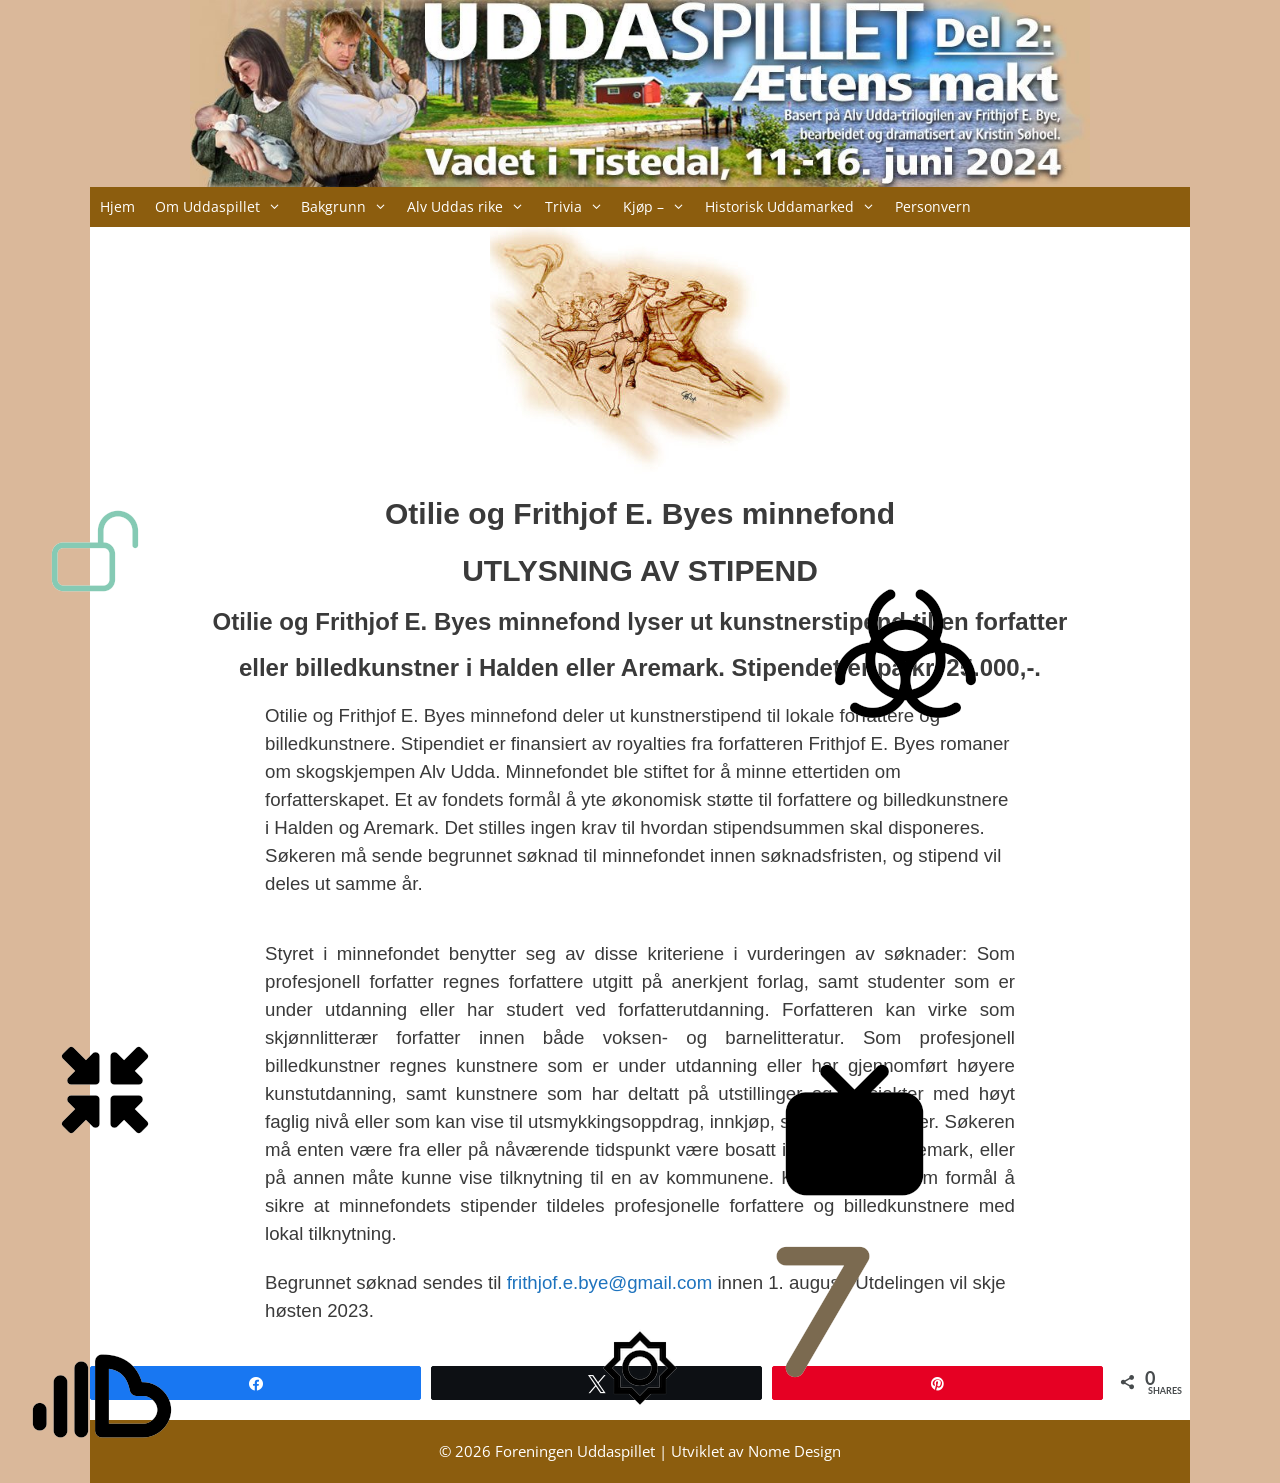 This screenshot has width=1280, height=1483. What do you see at coordinates (95, 551) in the screenshot?
I see `unlocked or unsecured state` at bounding box center [95, 551].